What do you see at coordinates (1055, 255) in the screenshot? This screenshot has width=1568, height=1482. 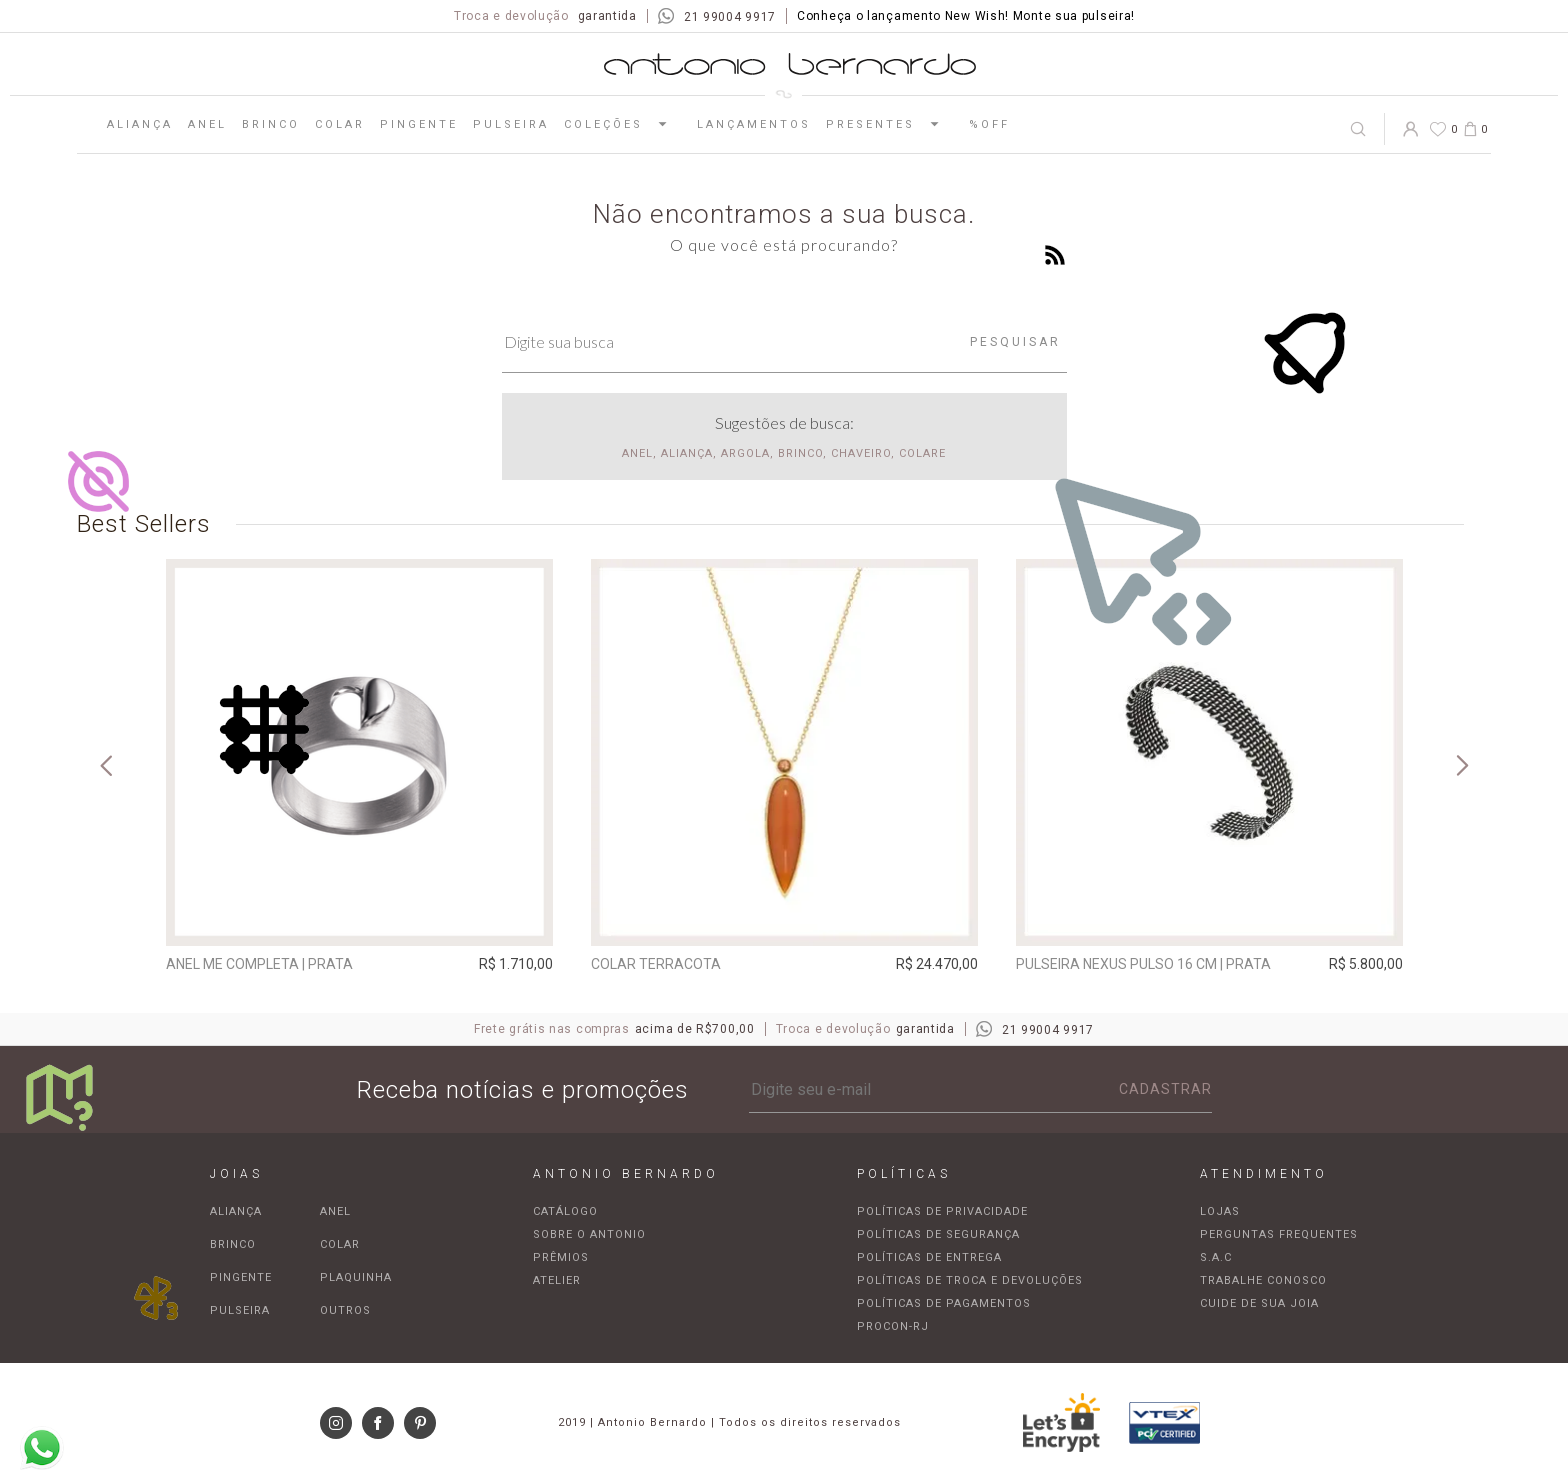 I see `subscribe to RSS feed` at bounding box center [1055, 255].